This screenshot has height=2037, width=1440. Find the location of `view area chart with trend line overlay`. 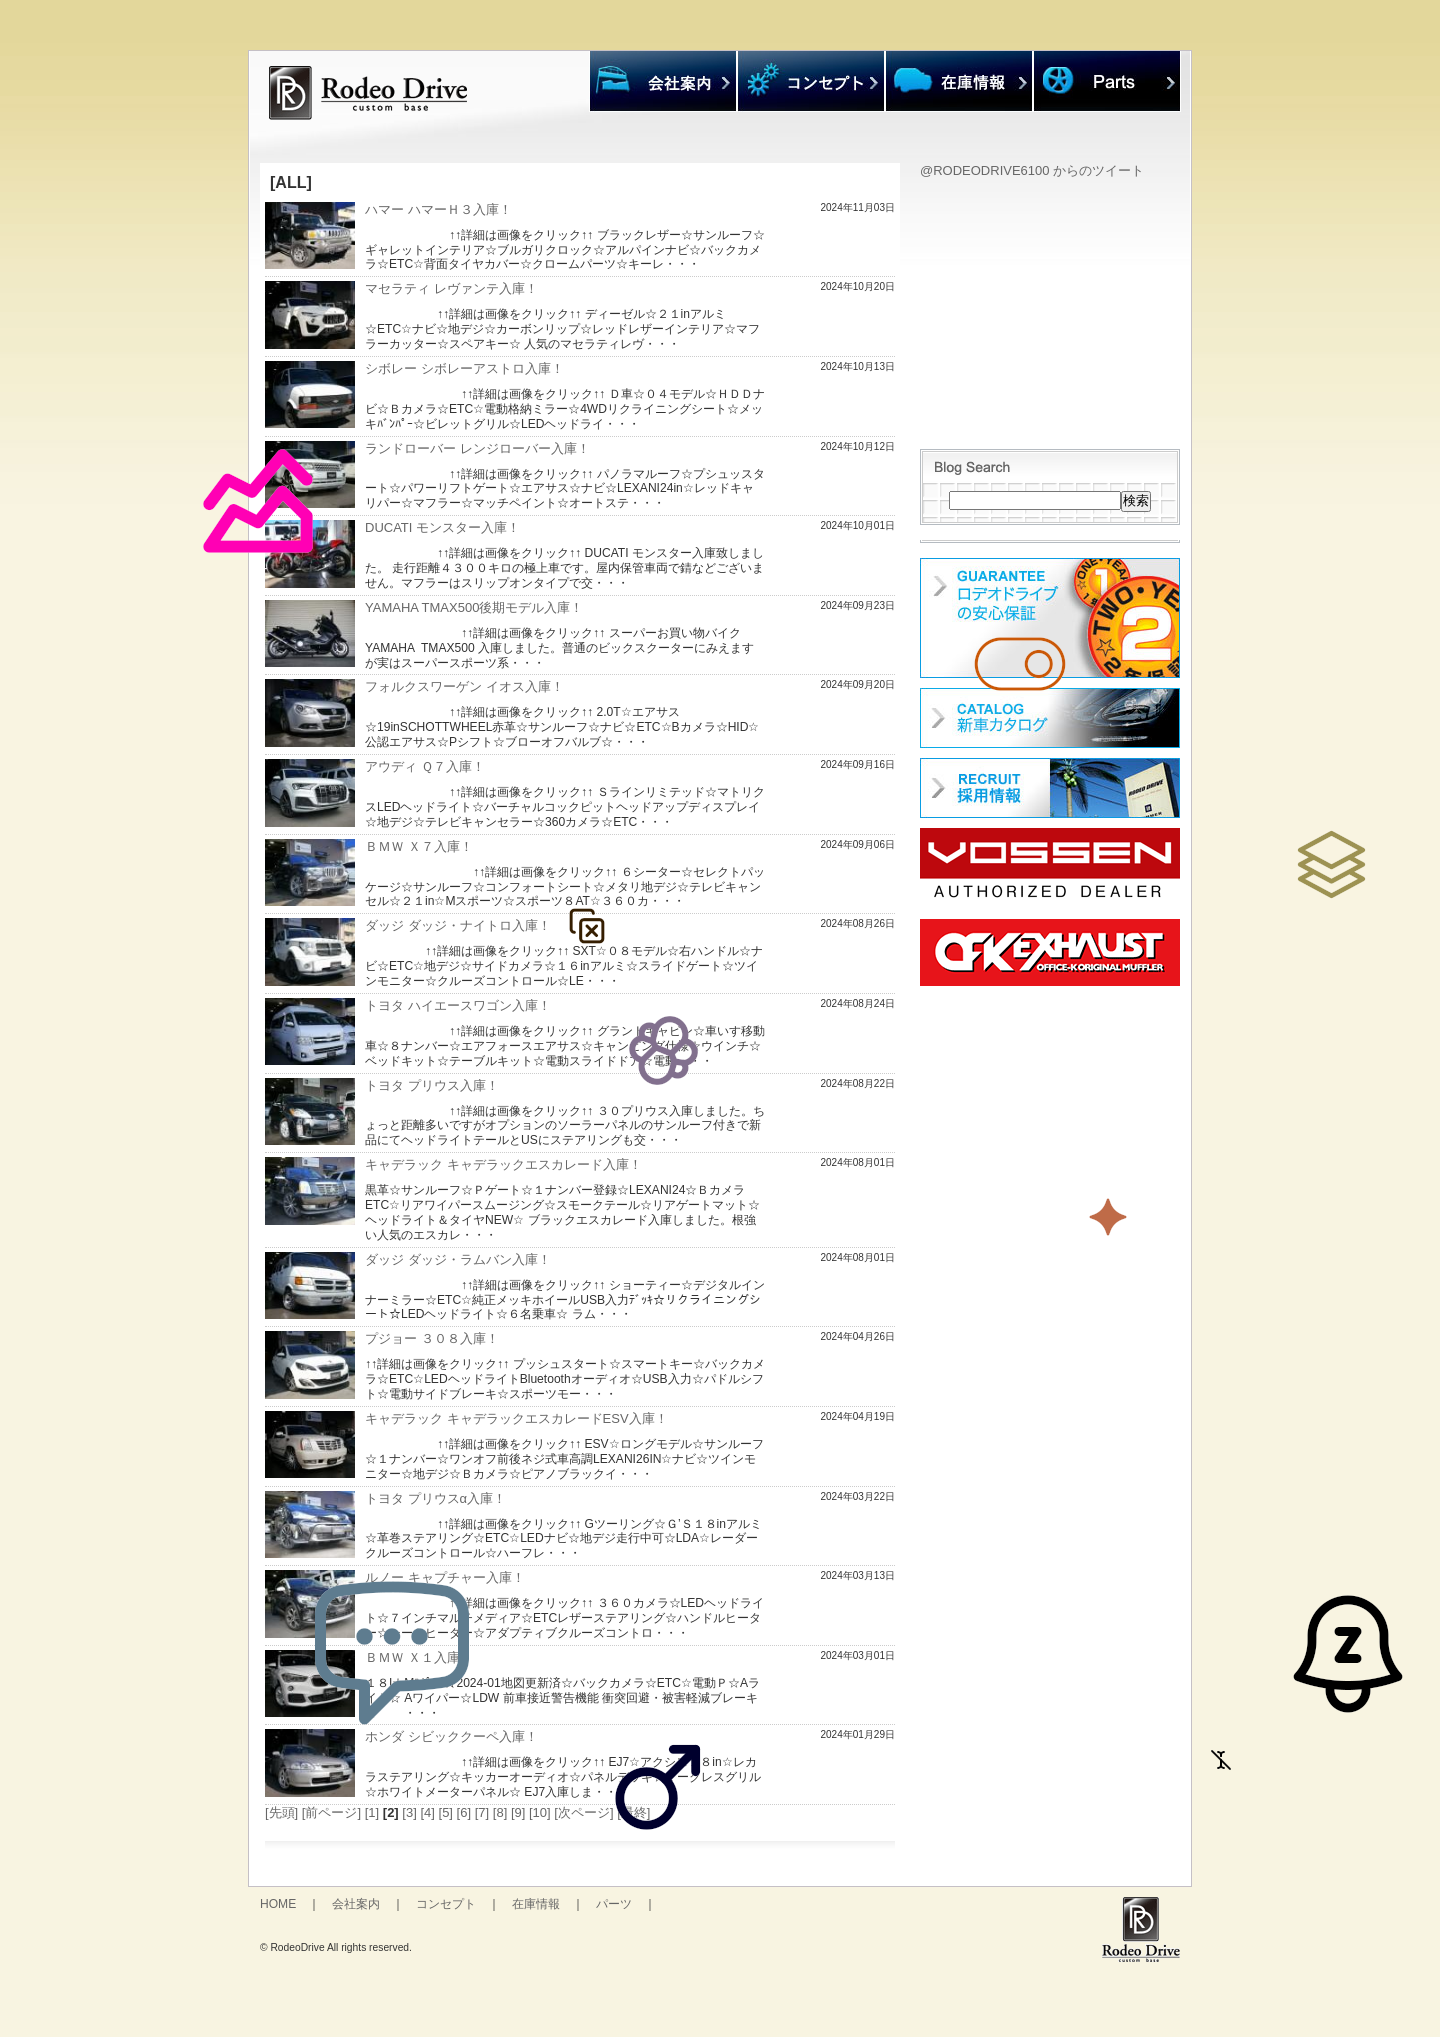

view area chart with trend line overlay is located at coordinates (258, 504).